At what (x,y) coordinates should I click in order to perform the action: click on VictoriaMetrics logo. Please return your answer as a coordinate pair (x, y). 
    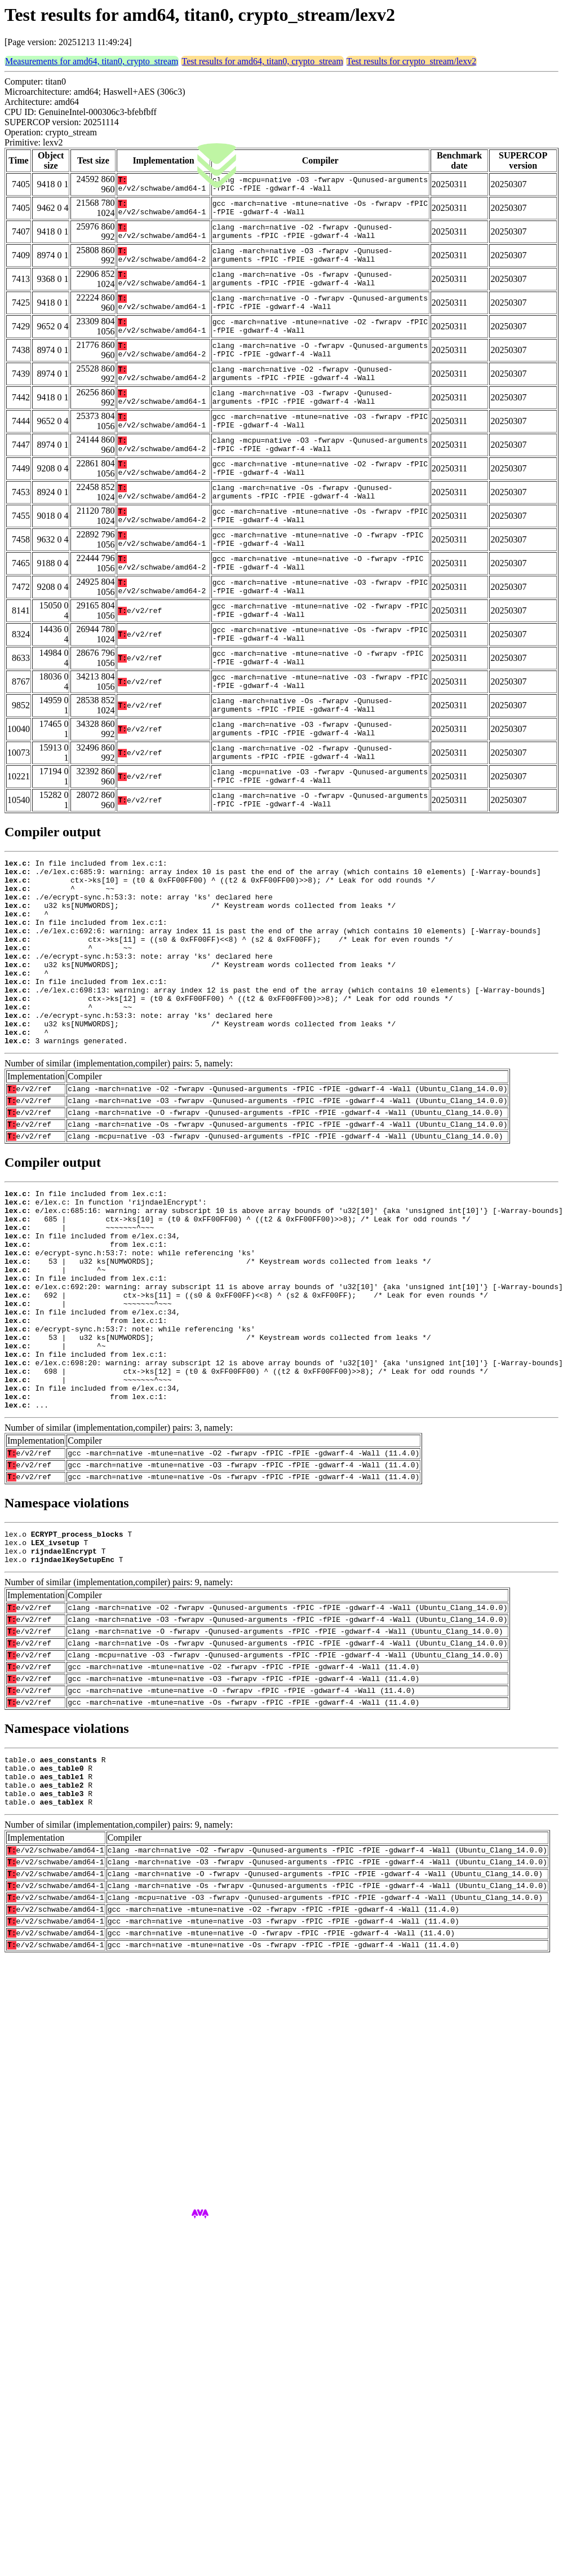
    Looking at the image, I should click on (216, 165).